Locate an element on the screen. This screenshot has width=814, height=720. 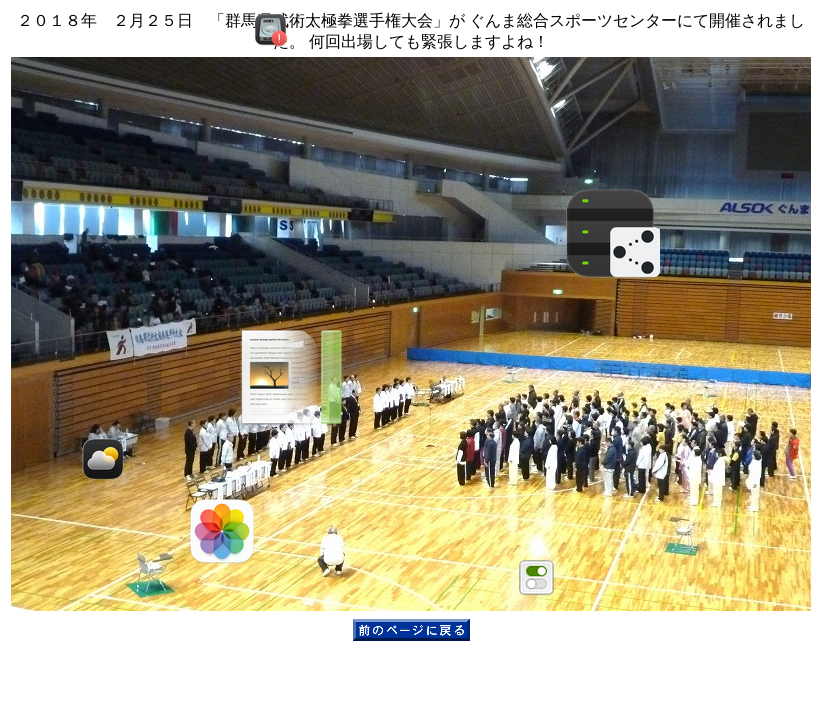
open the weather app is located at coordinates (103, 459).